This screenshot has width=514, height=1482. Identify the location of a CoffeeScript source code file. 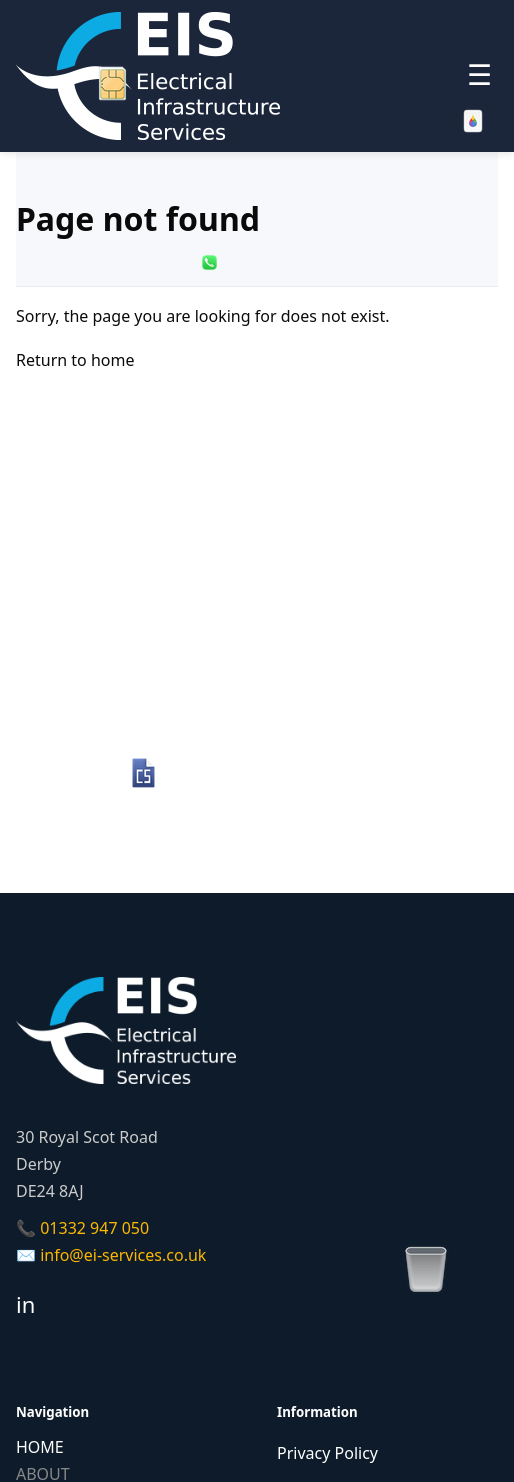
(143, 773).